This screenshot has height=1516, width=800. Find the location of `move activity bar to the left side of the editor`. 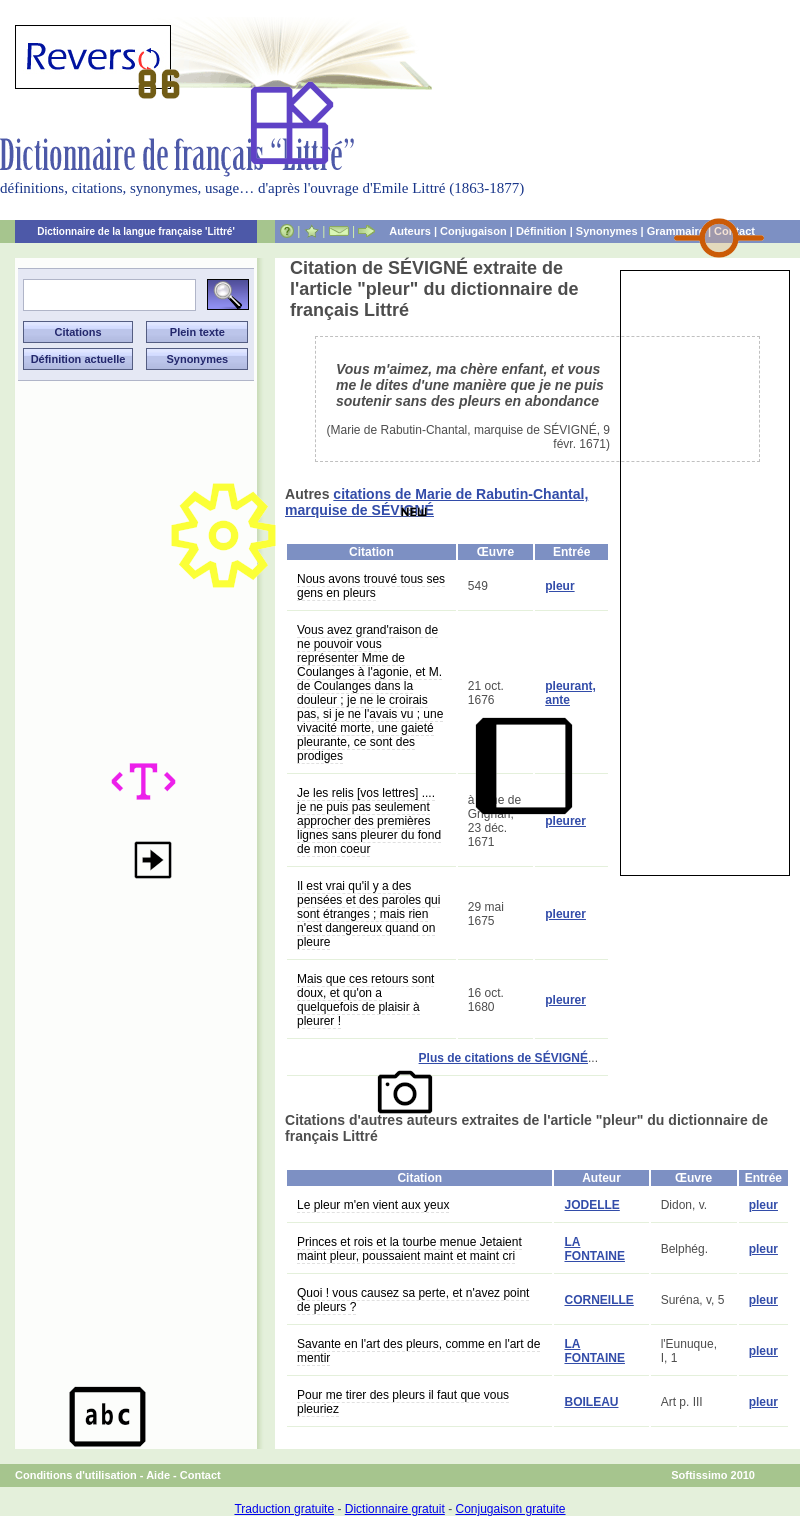

move activity bar to the left side of the editor is located at coordinates (524, 766).